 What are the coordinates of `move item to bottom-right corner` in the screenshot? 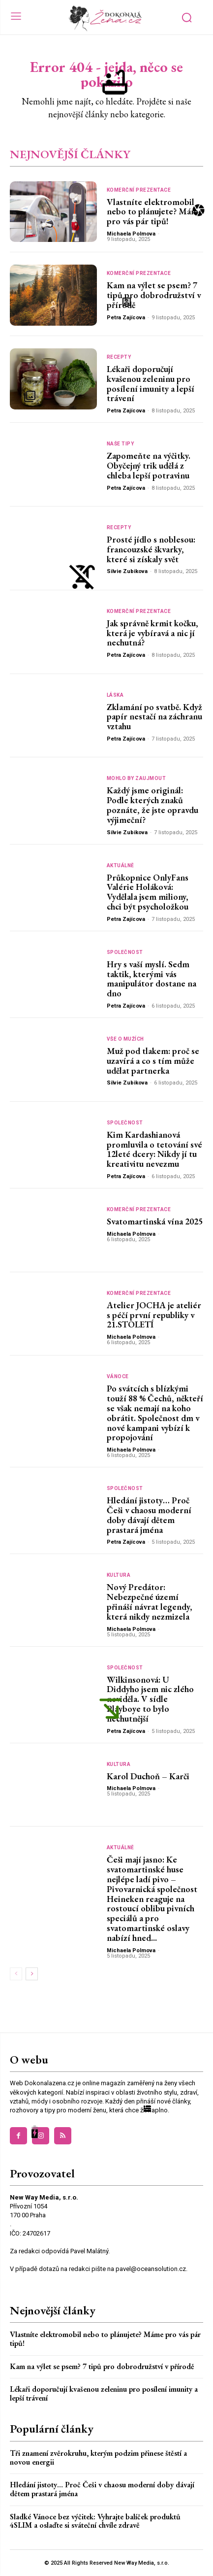 It's located at (110, 1709).